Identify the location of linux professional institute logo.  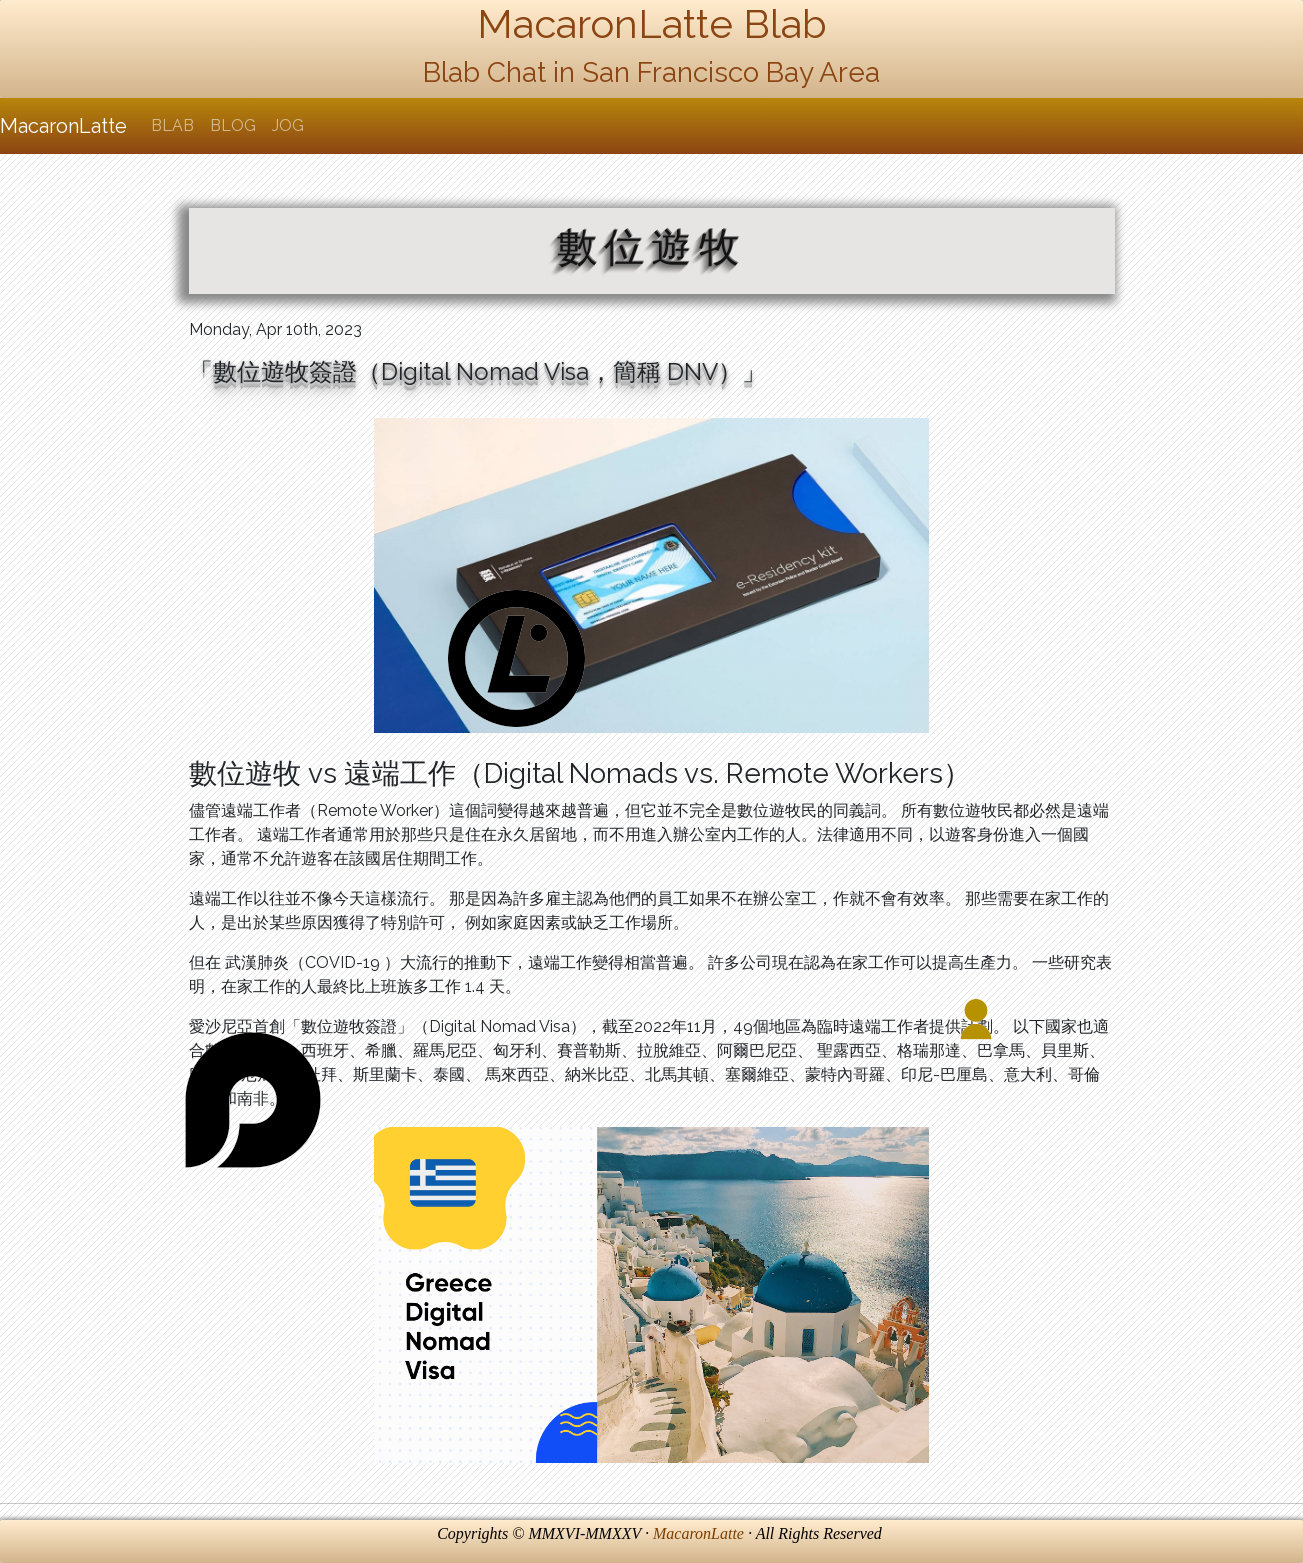
(516, 658).